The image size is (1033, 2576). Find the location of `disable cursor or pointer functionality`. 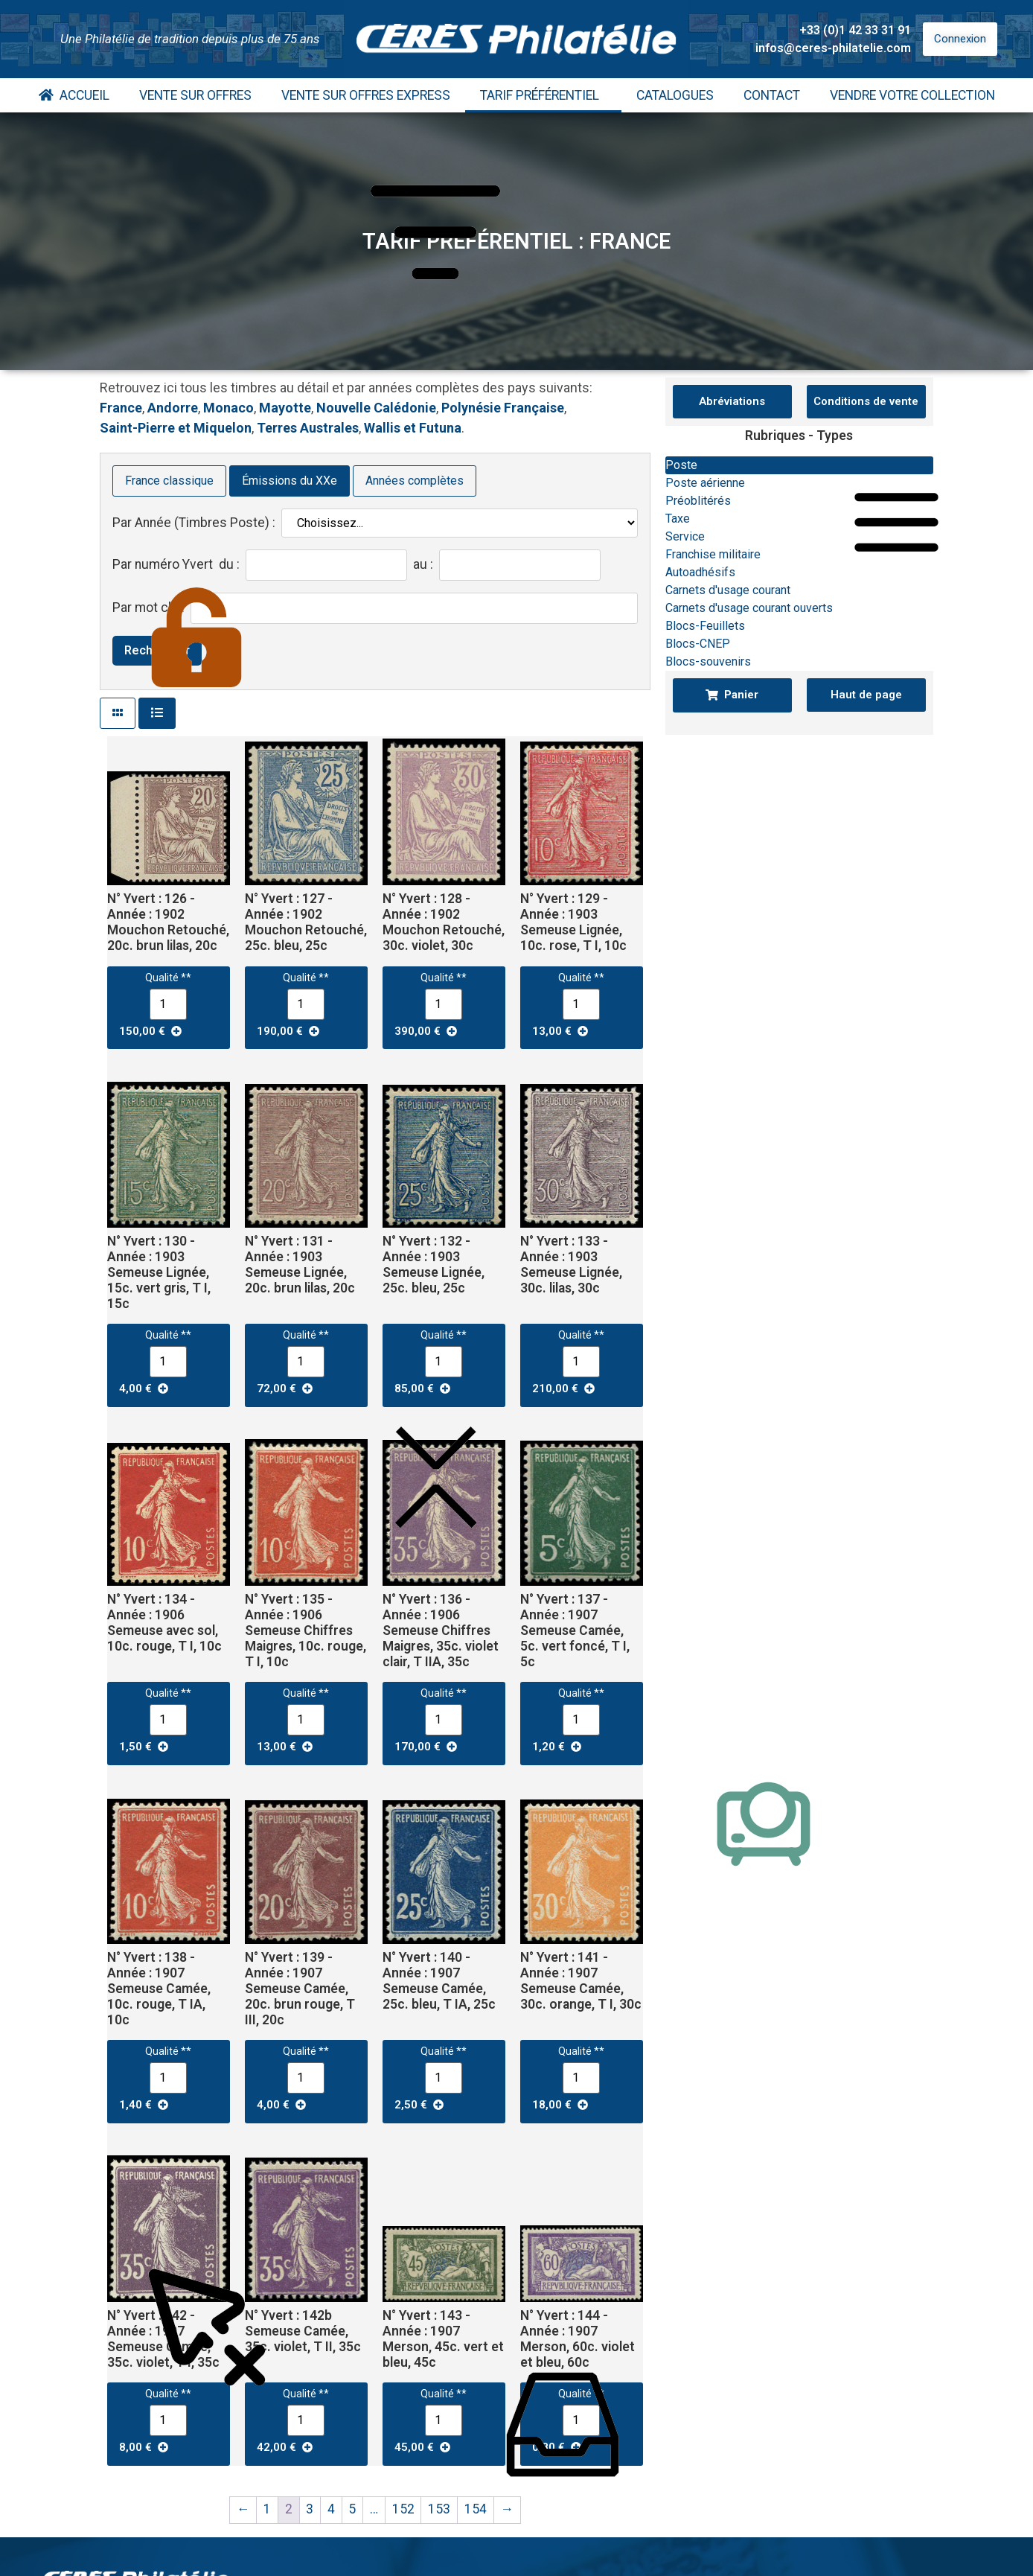

disable cursor or pointer functionality is located at coordinates (201, 2321).